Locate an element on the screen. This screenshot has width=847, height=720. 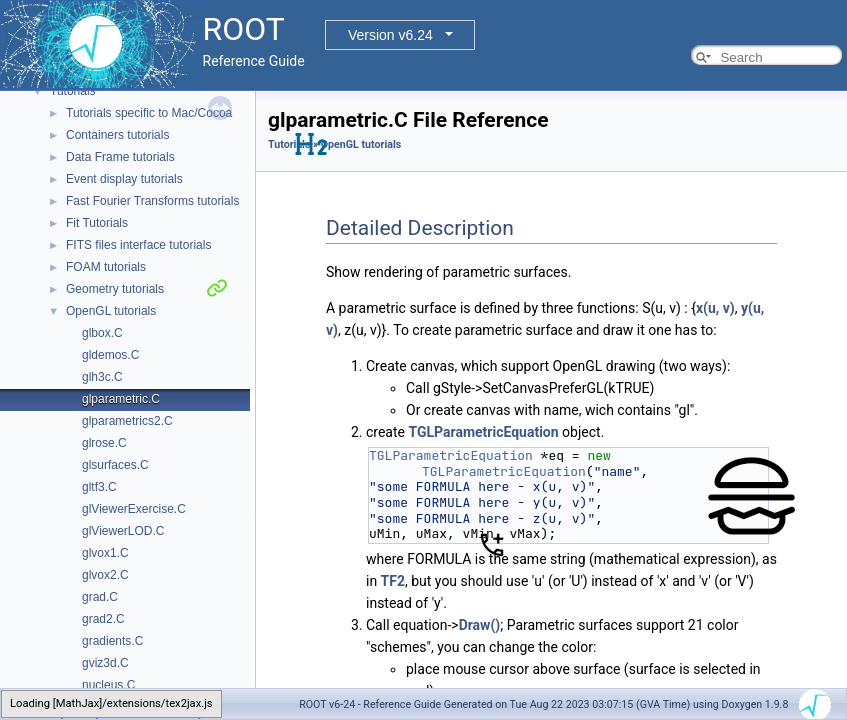
copy or share a link is located at coordinates (217, 288).